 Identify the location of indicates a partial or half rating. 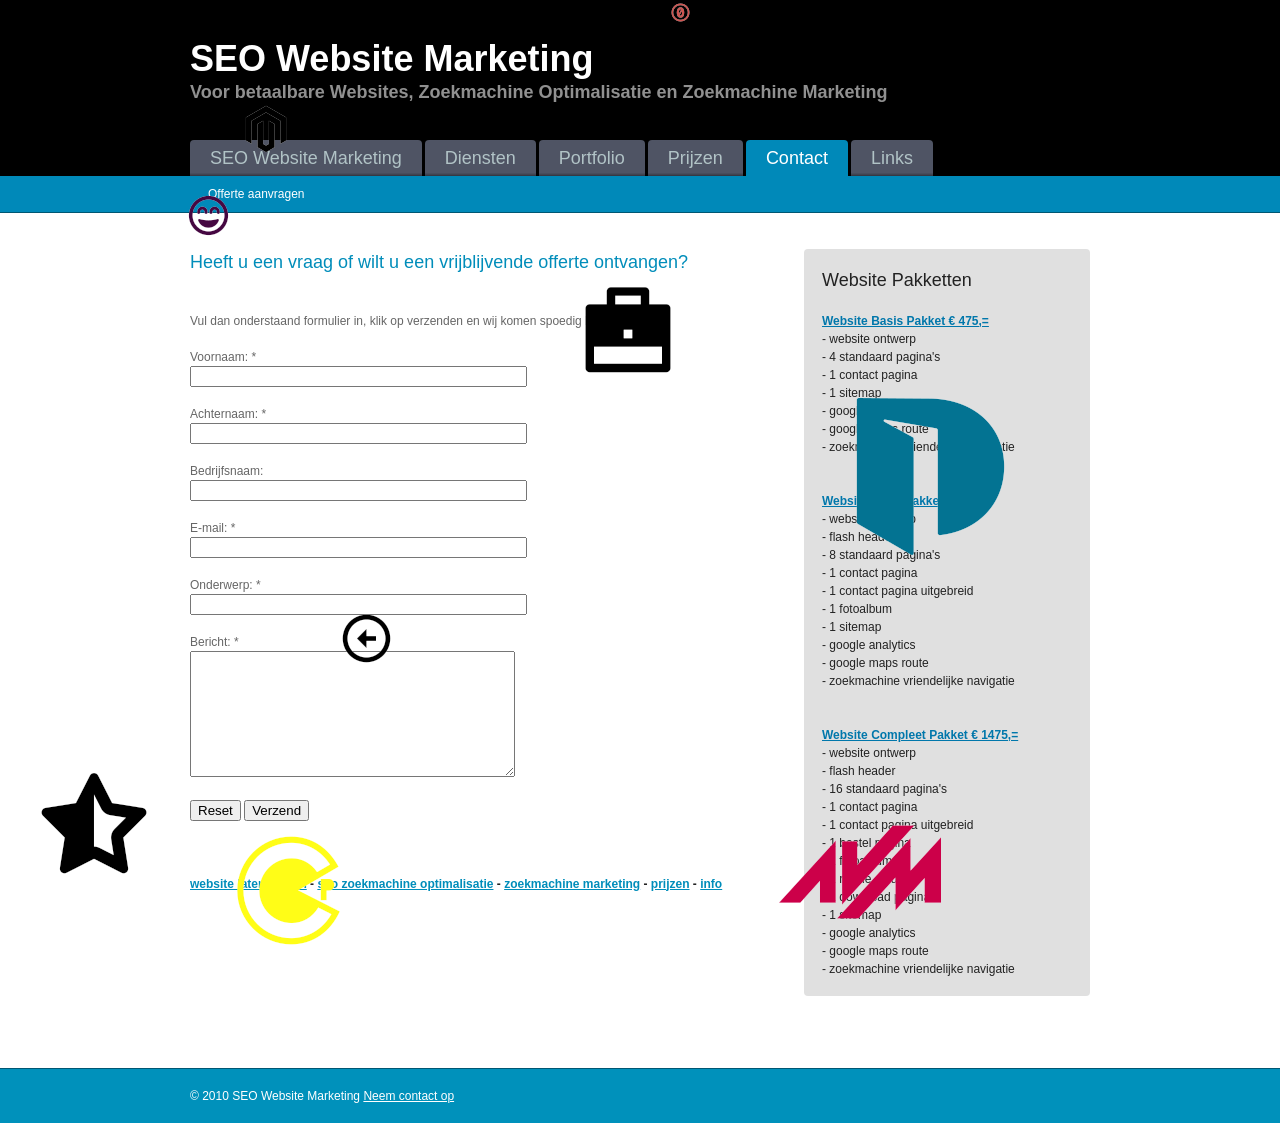
(94, 828).